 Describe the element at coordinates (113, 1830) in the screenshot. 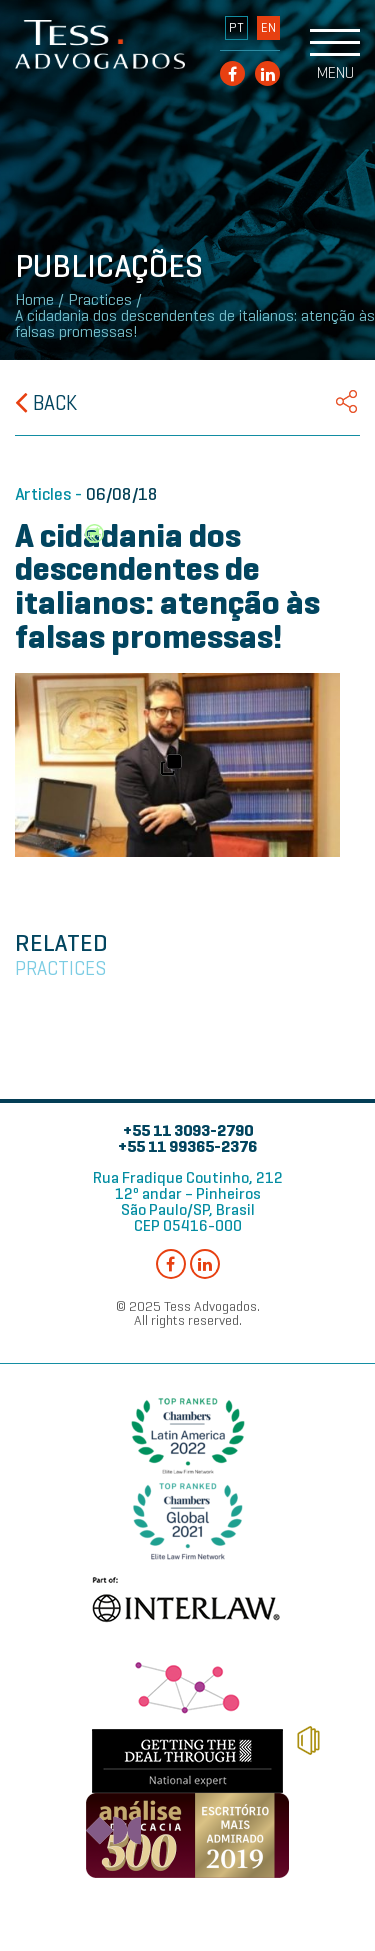

I see `42 school / 42 group logo` at that location.